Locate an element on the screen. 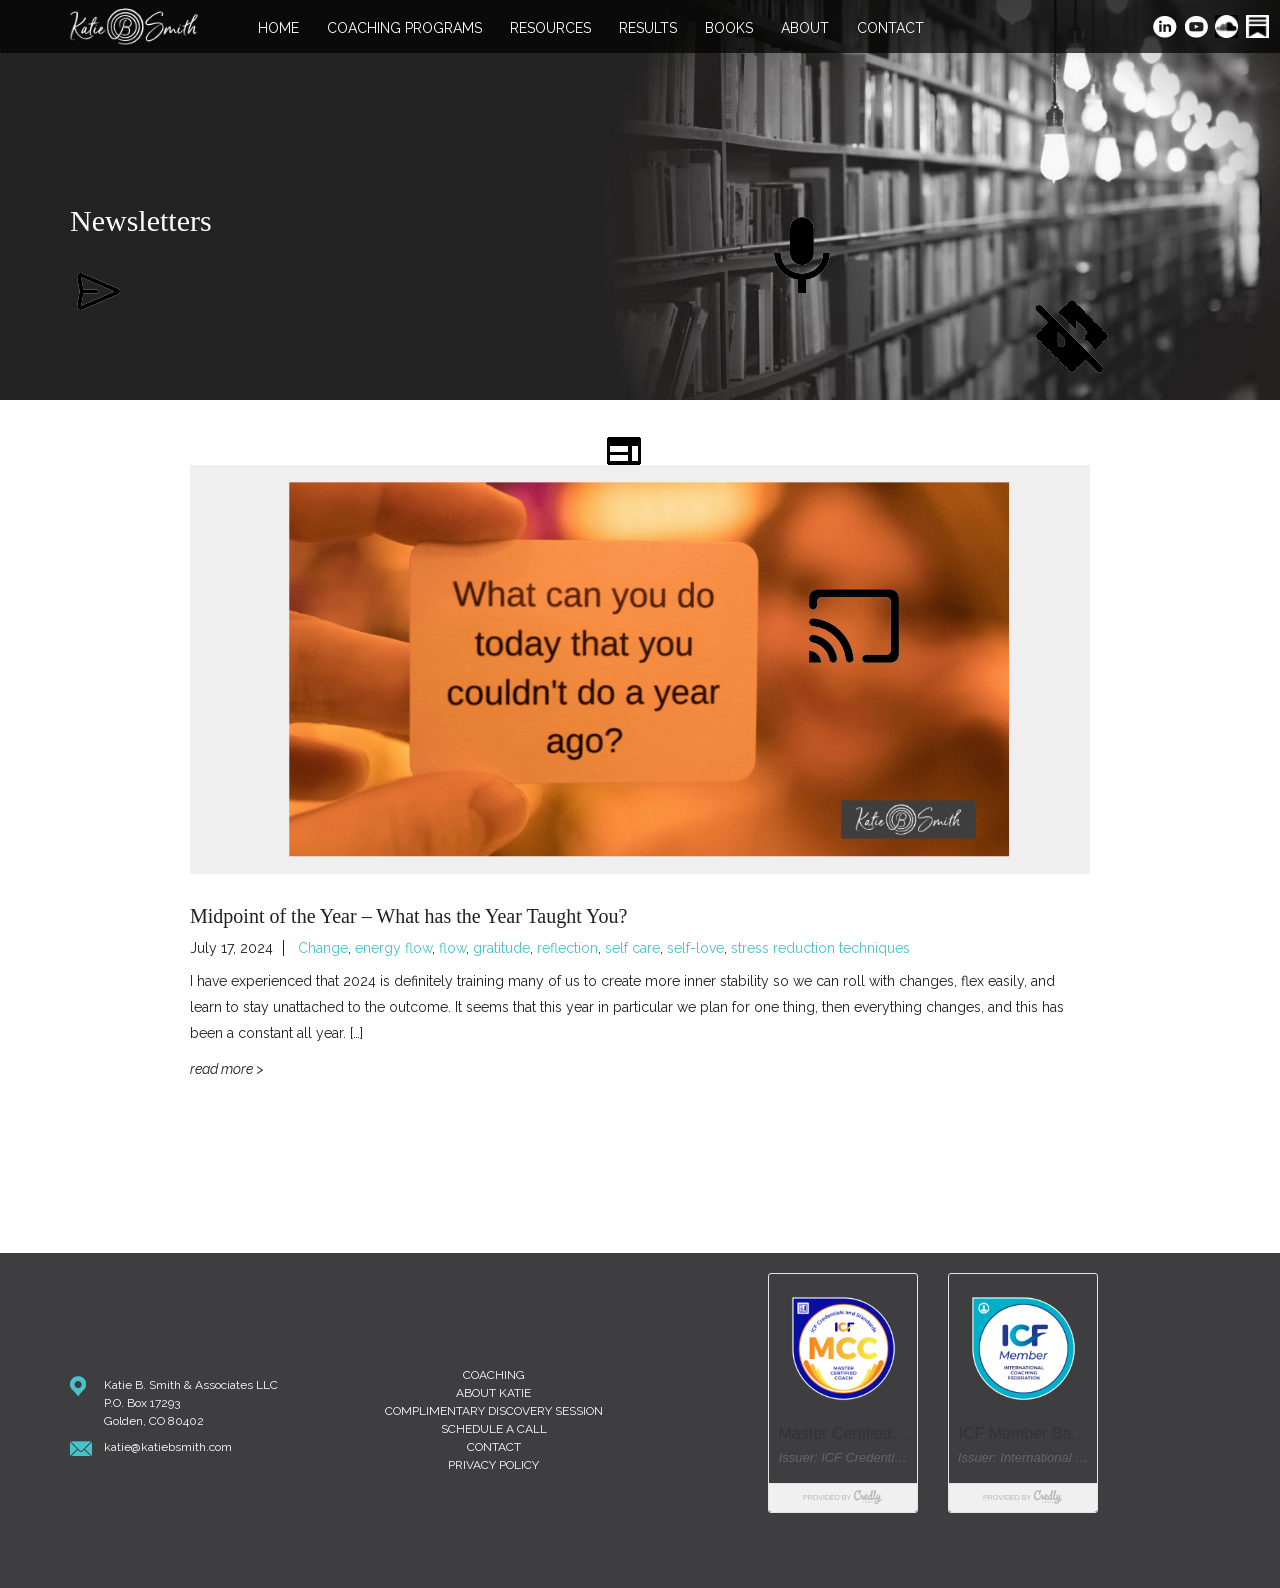  turn-by-turn directions are disabled is located at coordinates (1072, 336).